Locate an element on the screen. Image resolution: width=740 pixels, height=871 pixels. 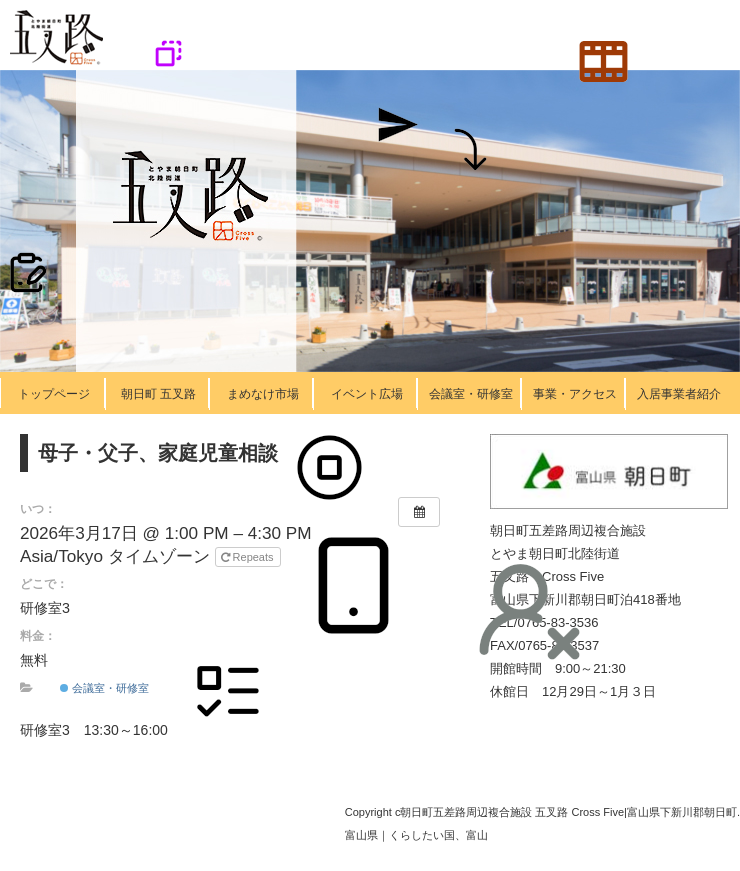
access mobile device settings is located at coordinates (353, 585).